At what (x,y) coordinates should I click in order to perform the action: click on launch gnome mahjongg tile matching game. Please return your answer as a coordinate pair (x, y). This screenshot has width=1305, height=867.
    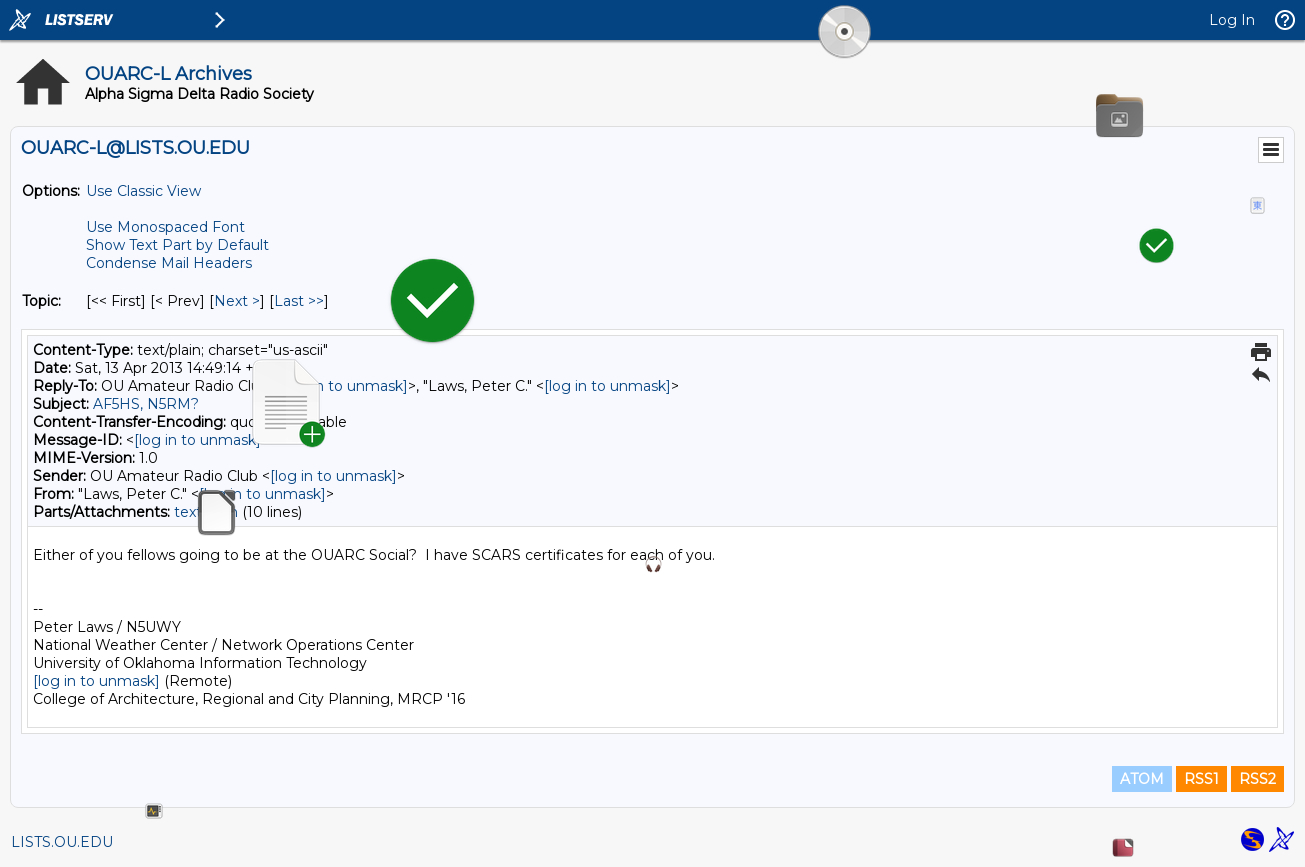
    Looking at the image, I should click on (1257, 205).